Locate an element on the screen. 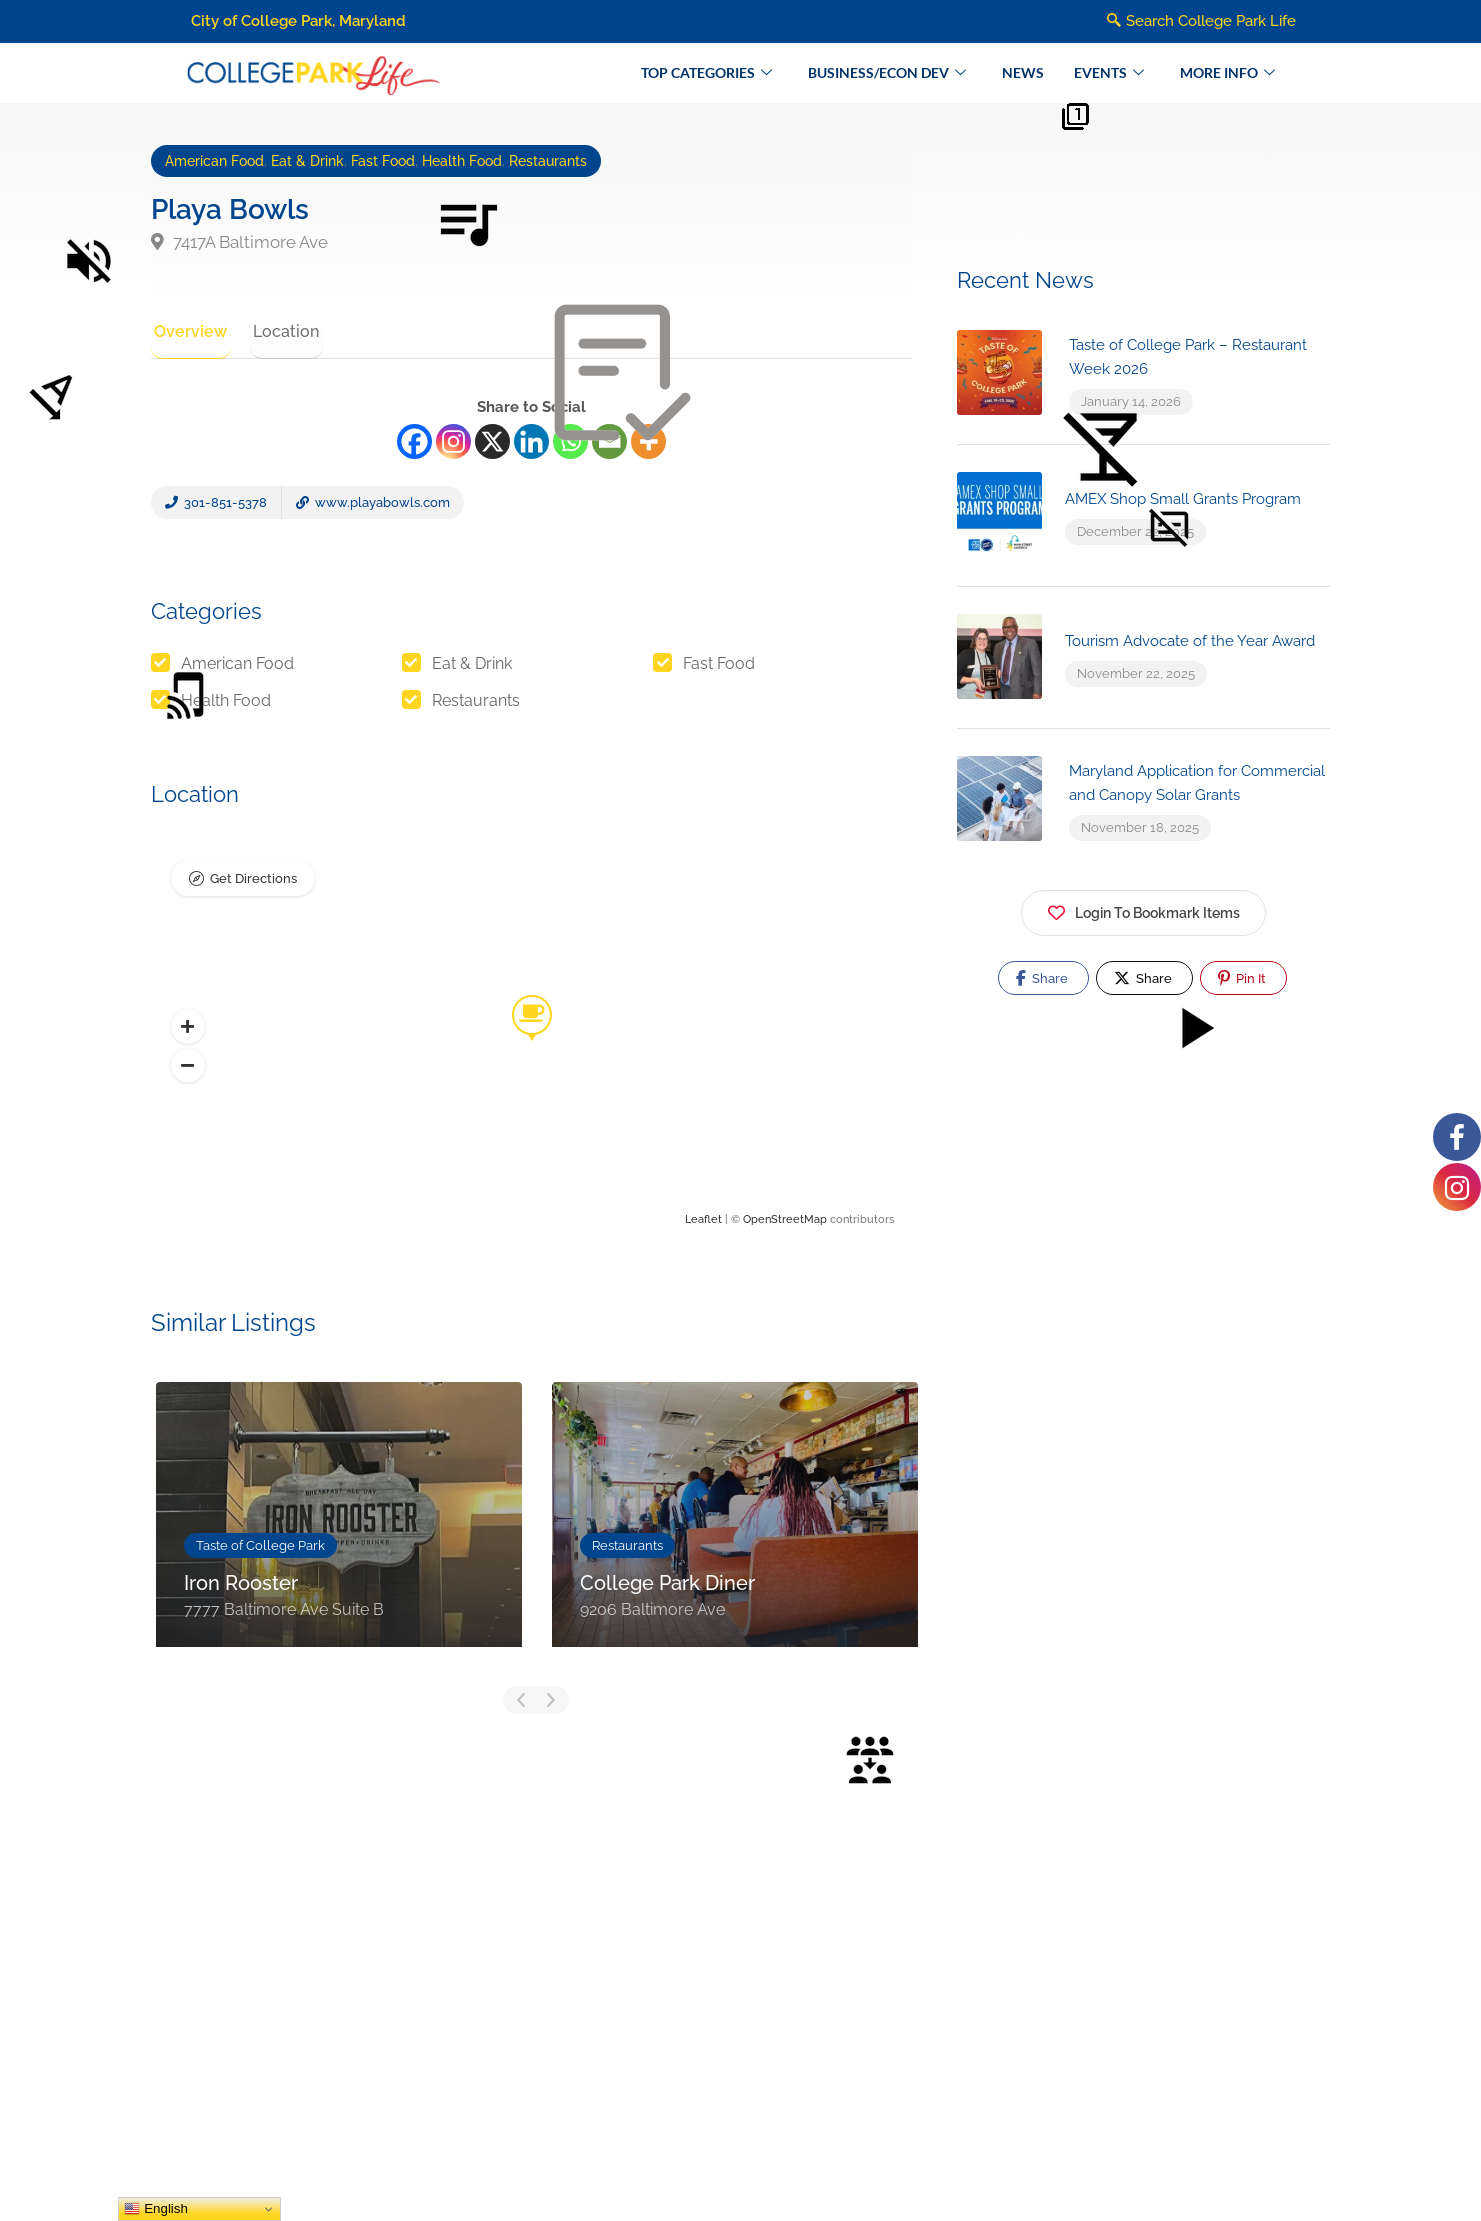  turn off subtitles or closed captions is located at coordinates (1169, 526).